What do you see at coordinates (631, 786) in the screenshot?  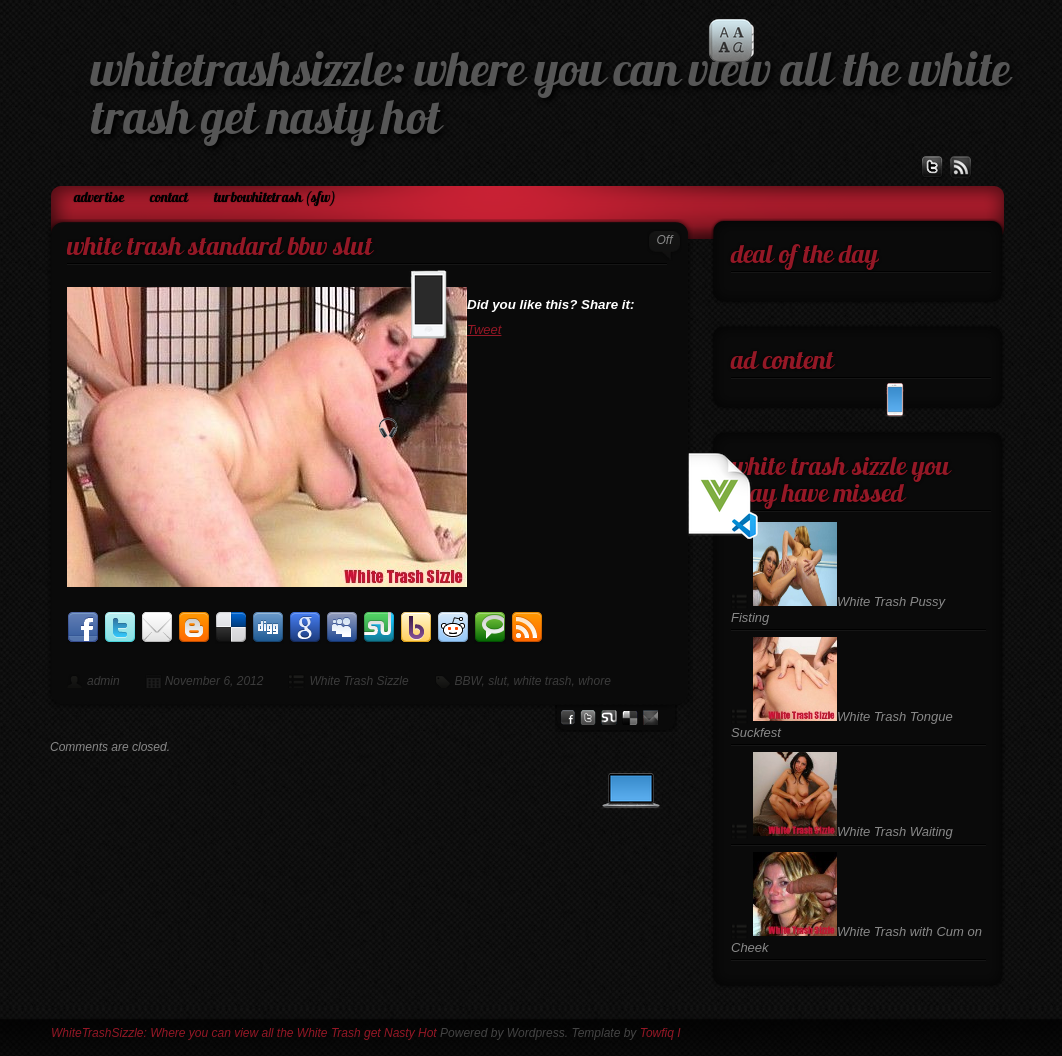 I see `macbook air device icon in system preferences` at bounding box center [631, 786].